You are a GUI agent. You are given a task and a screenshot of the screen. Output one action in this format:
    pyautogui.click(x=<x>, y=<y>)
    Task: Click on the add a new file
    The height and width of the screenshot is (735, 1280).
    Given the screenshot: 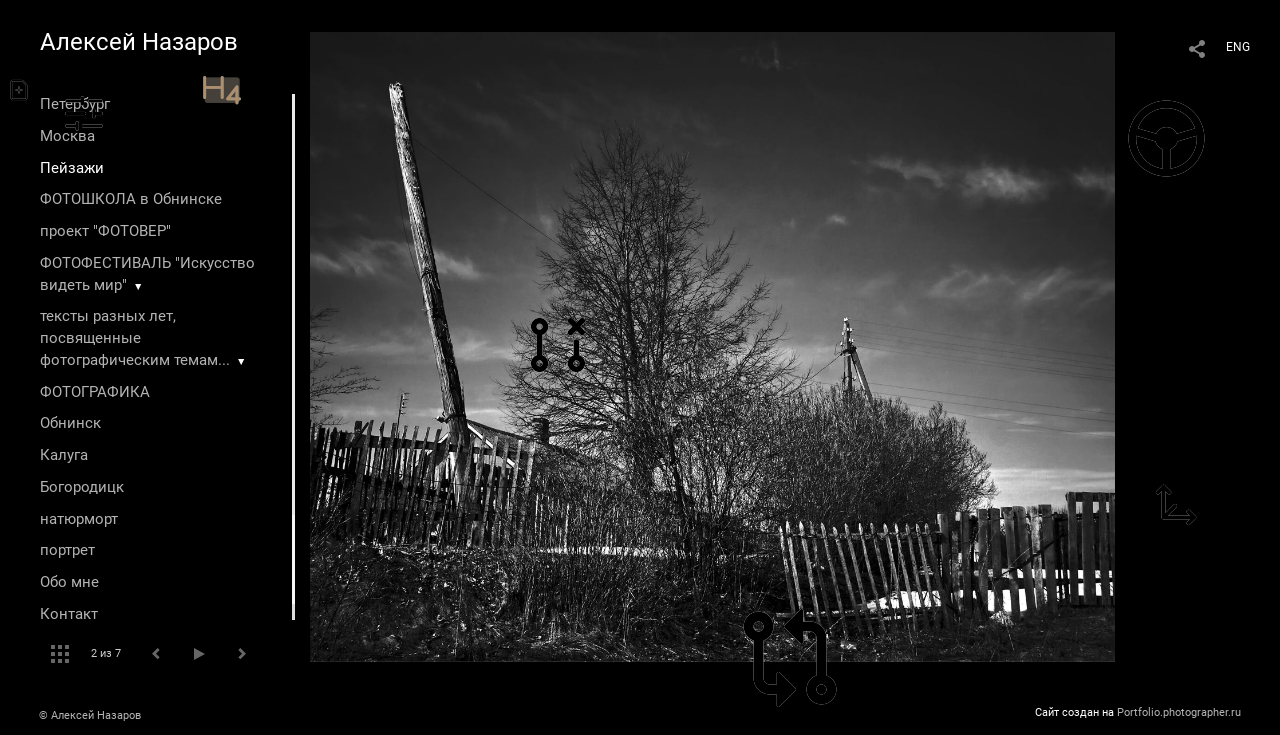 What is the action you would take?
    pyautogui.click(x=19, y=90)
    